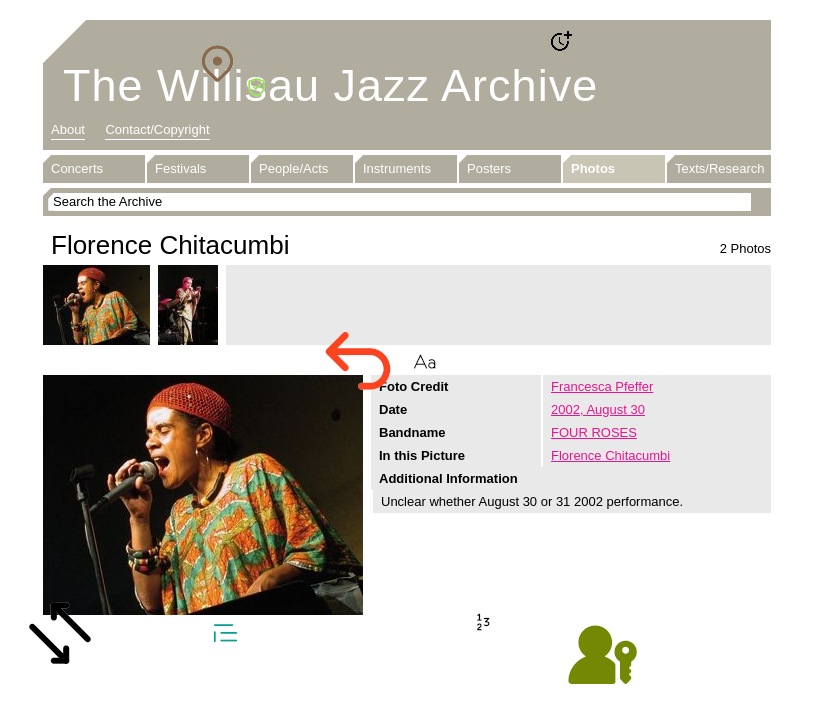  What do you see at coordinates (60, 633) in the screenshot?
I see `resize element diagonally` at bounding box center [60, 633].